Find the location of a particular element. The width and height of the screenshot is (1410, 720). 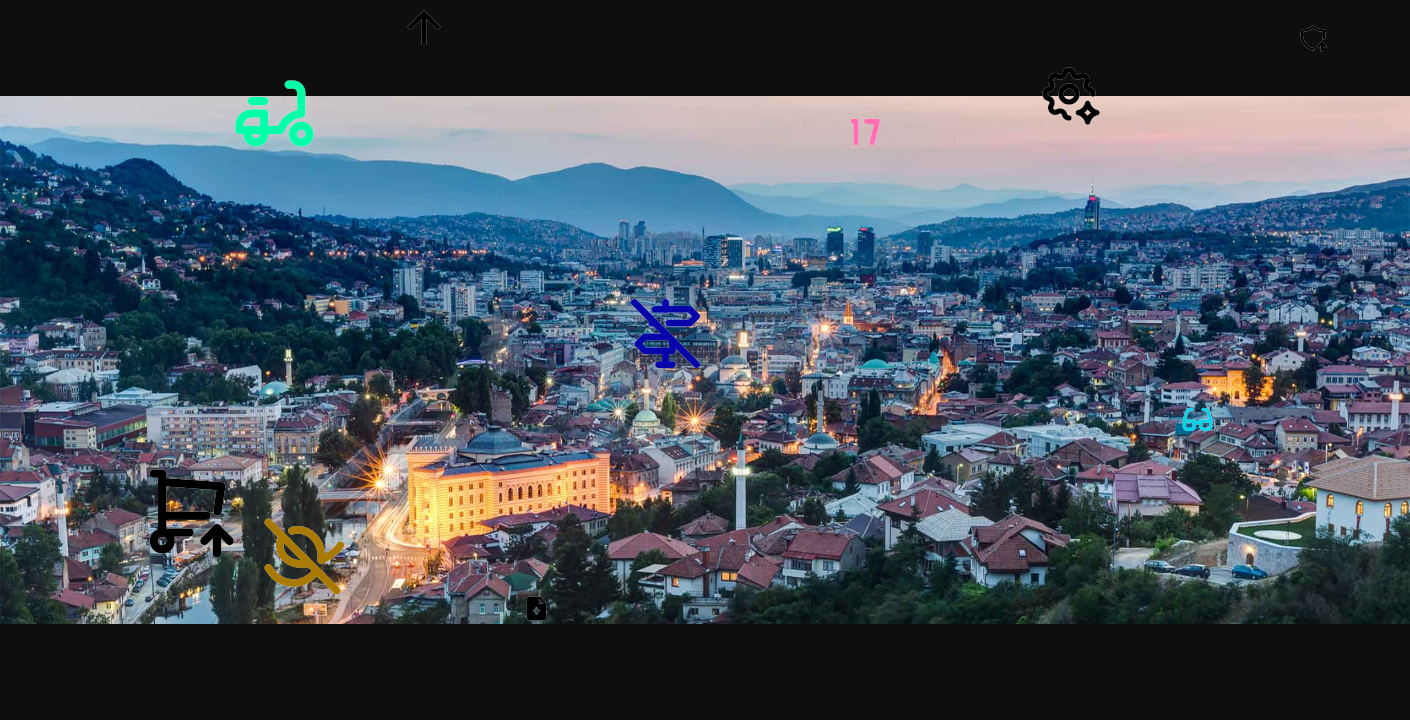

disable freehand drawing mode is located at coordinates (302, 556).